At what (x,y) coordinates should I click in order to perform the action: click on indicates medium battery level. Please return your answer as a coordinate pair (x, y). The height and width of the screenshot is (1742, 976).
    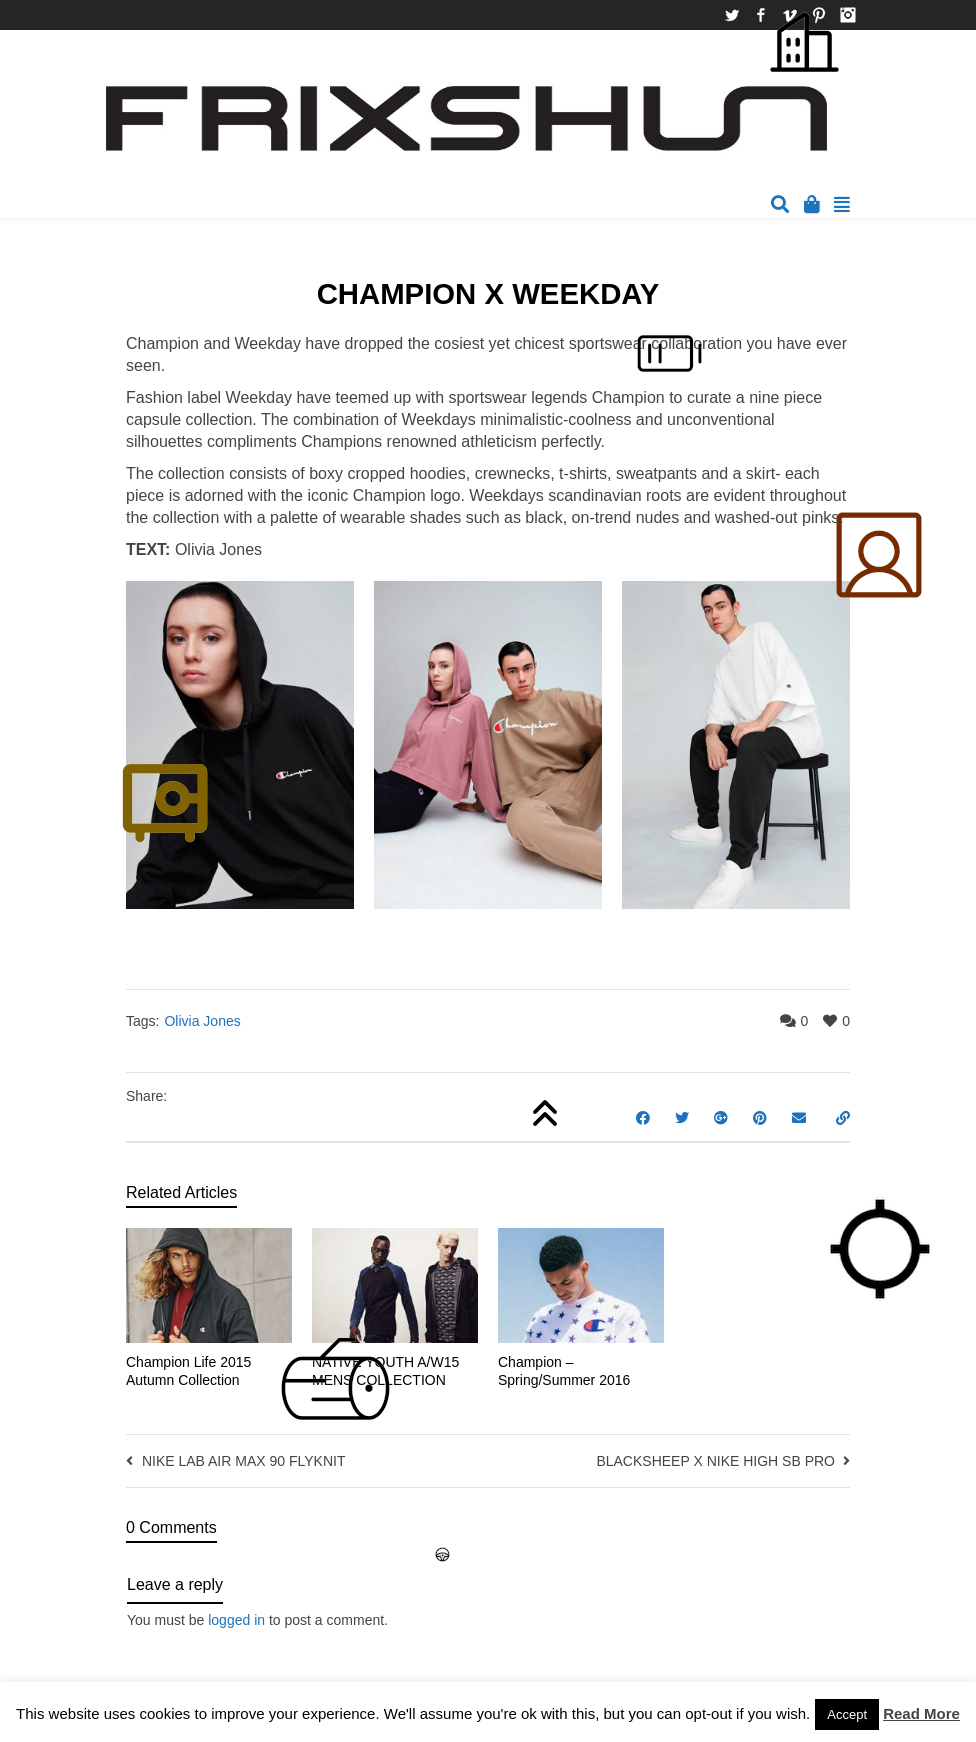
    Looking at the image, I should click on (668, 353).